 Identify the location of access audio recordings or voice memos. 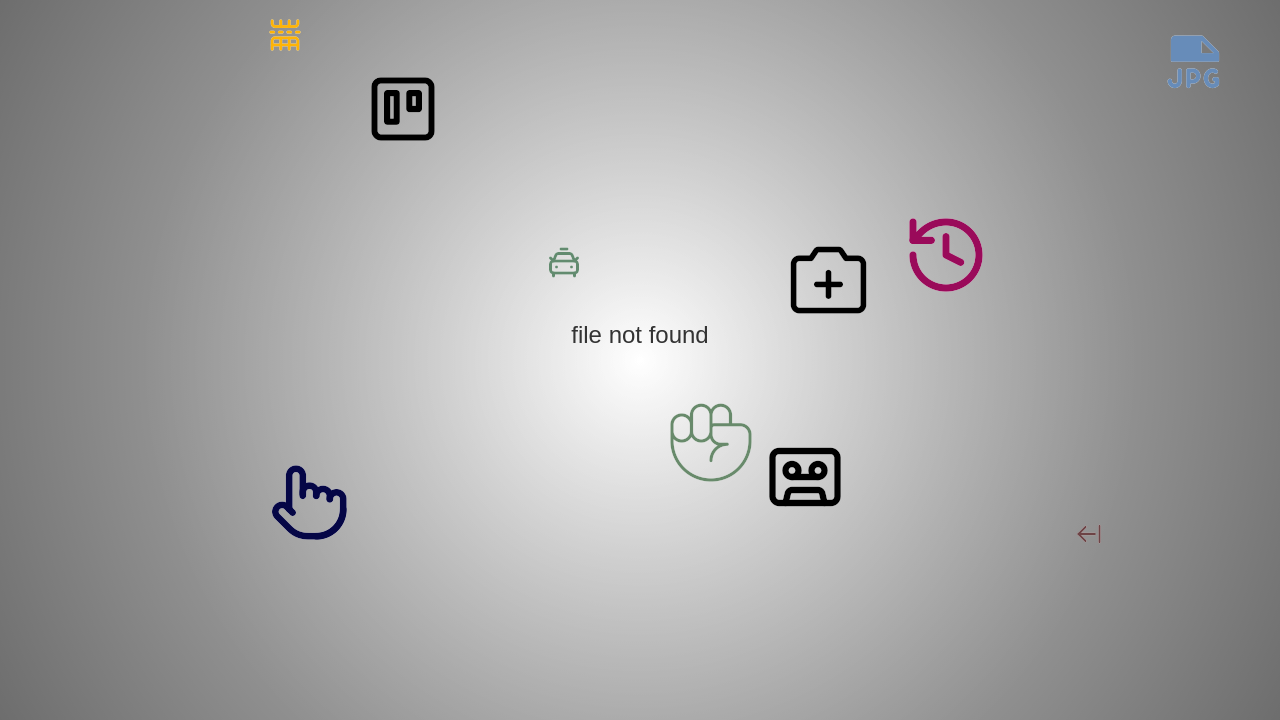
(805, 477).